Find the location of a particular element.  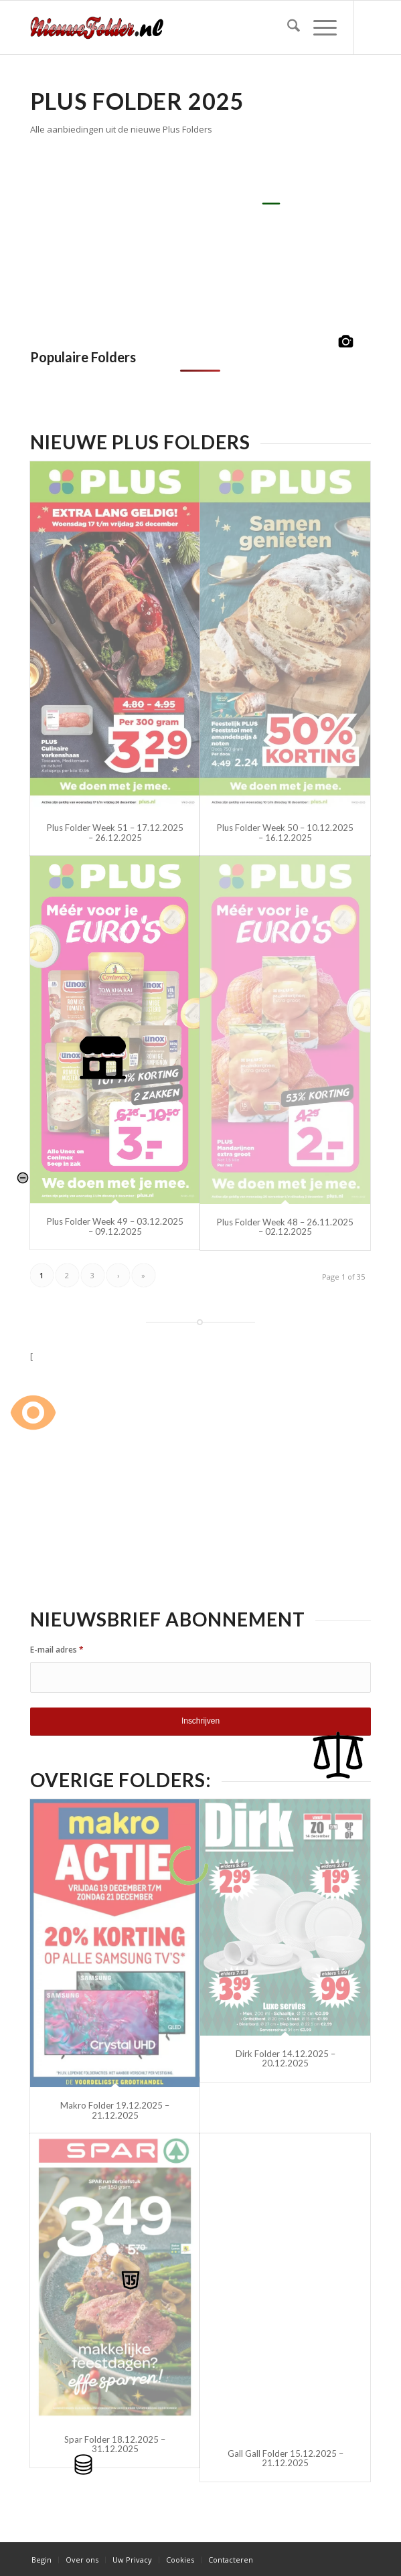

access database or data storage is located at coordinates (83, 2464).